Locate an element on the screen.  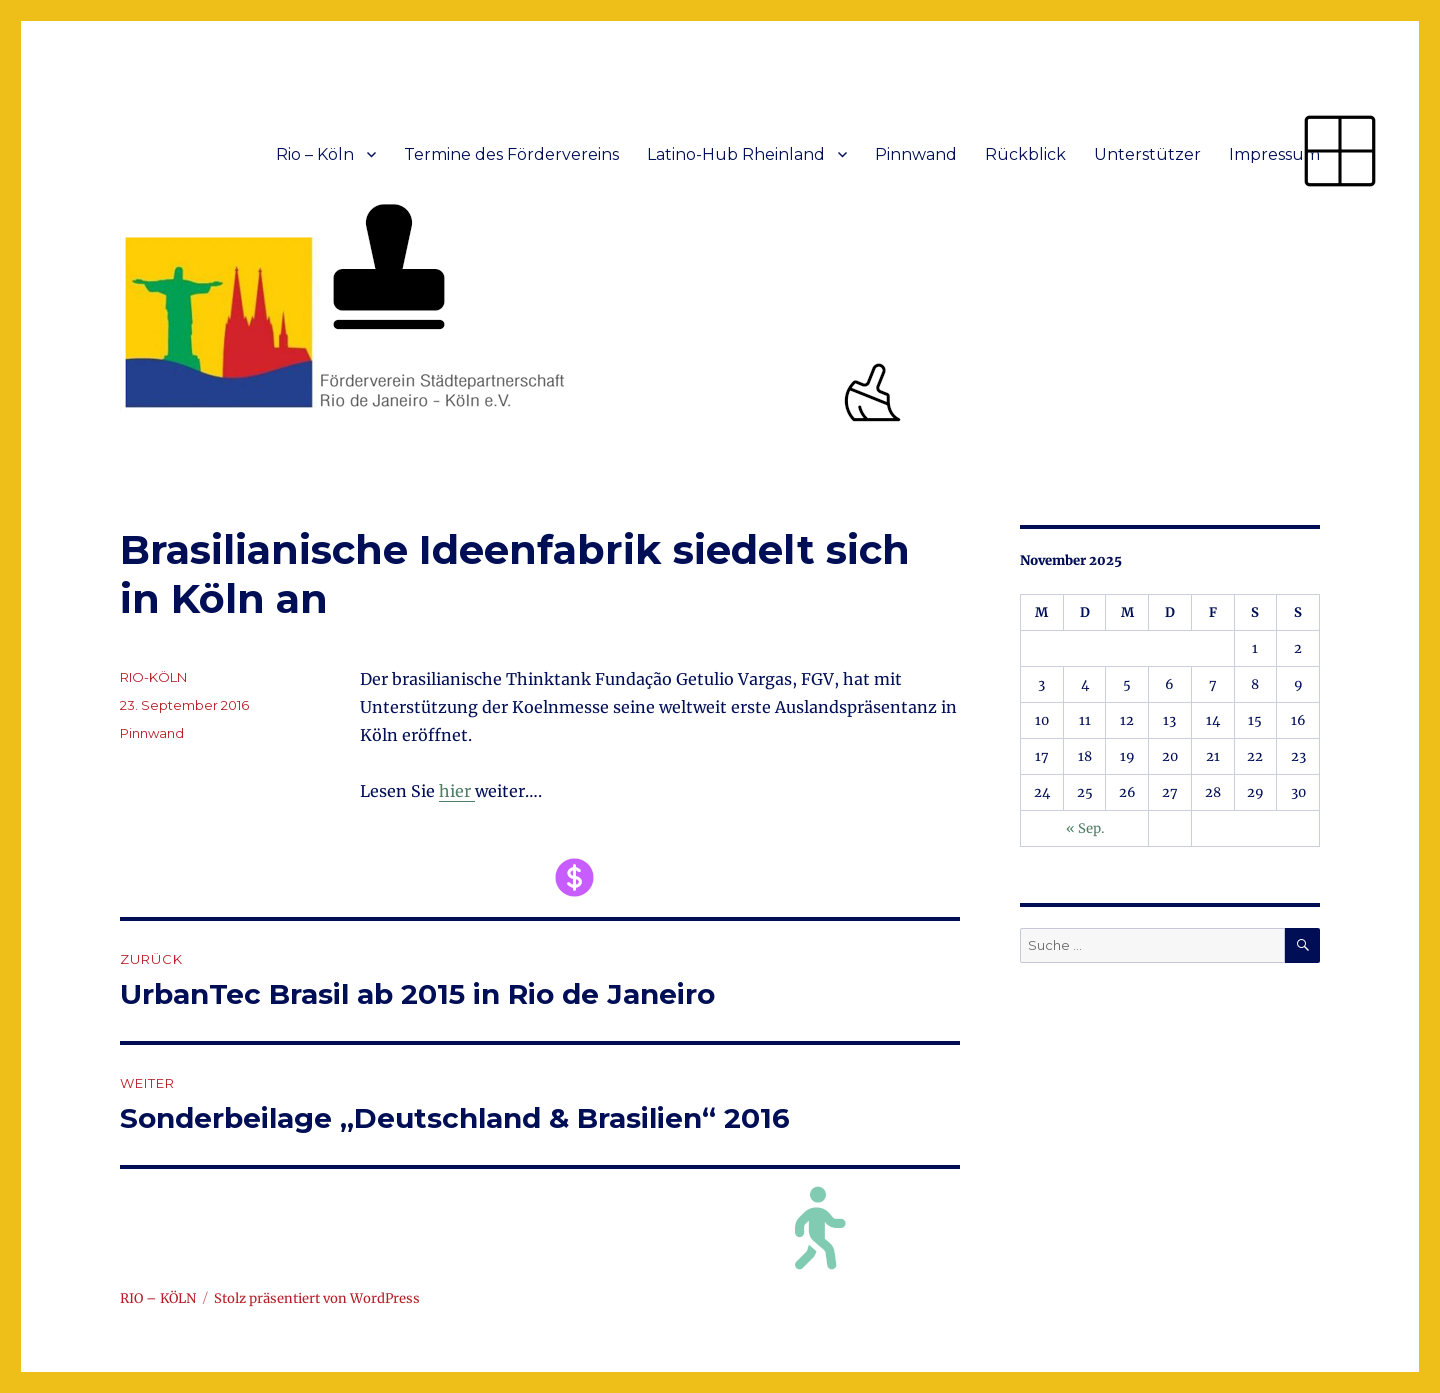
get walking directions is located at coordinates (818, 1228).